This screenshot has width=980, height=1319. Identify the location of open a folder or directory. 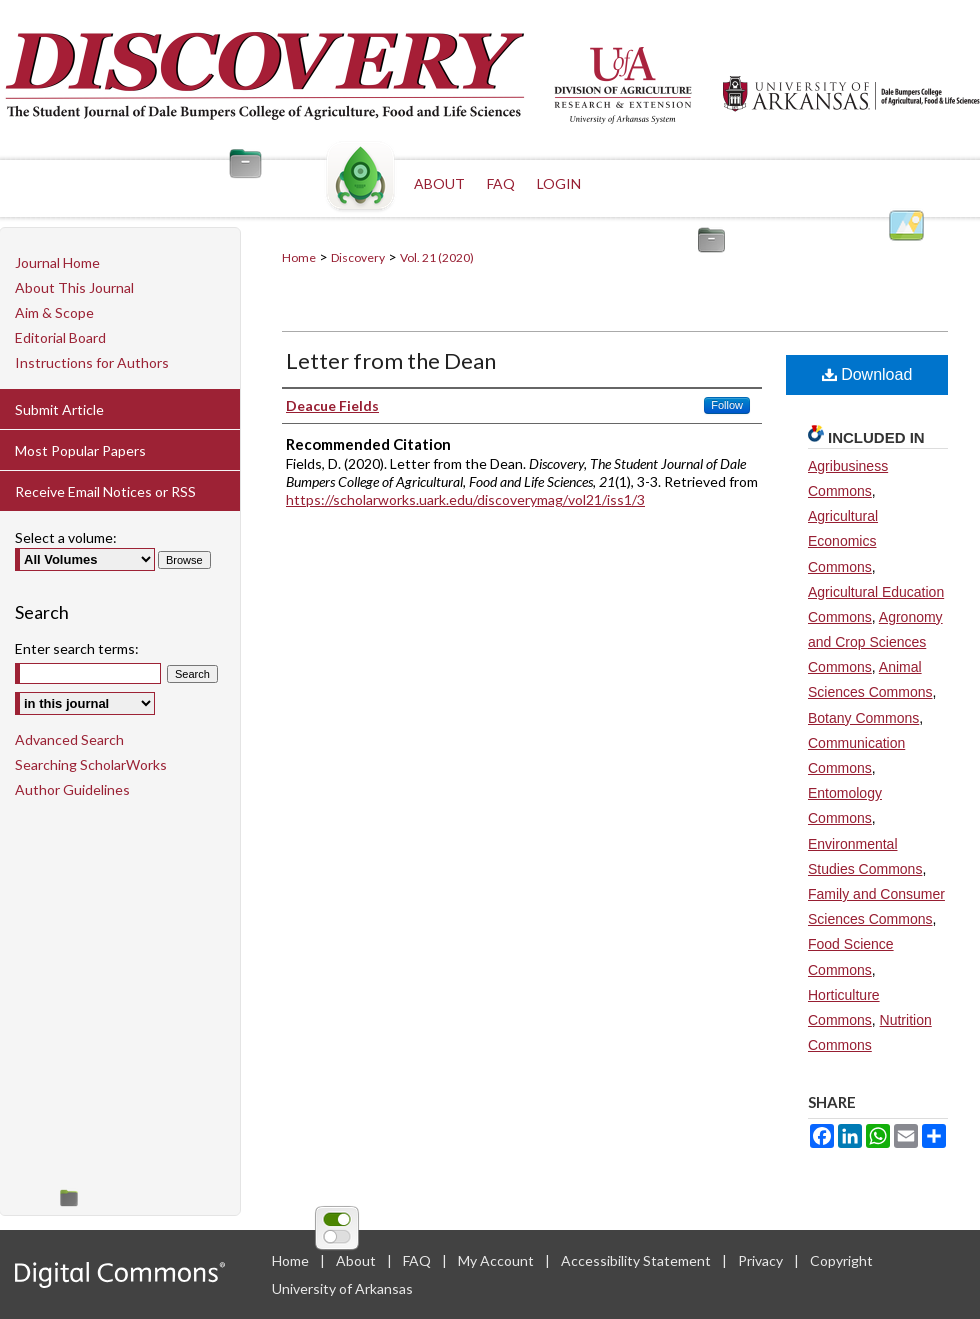
(69, 1198).